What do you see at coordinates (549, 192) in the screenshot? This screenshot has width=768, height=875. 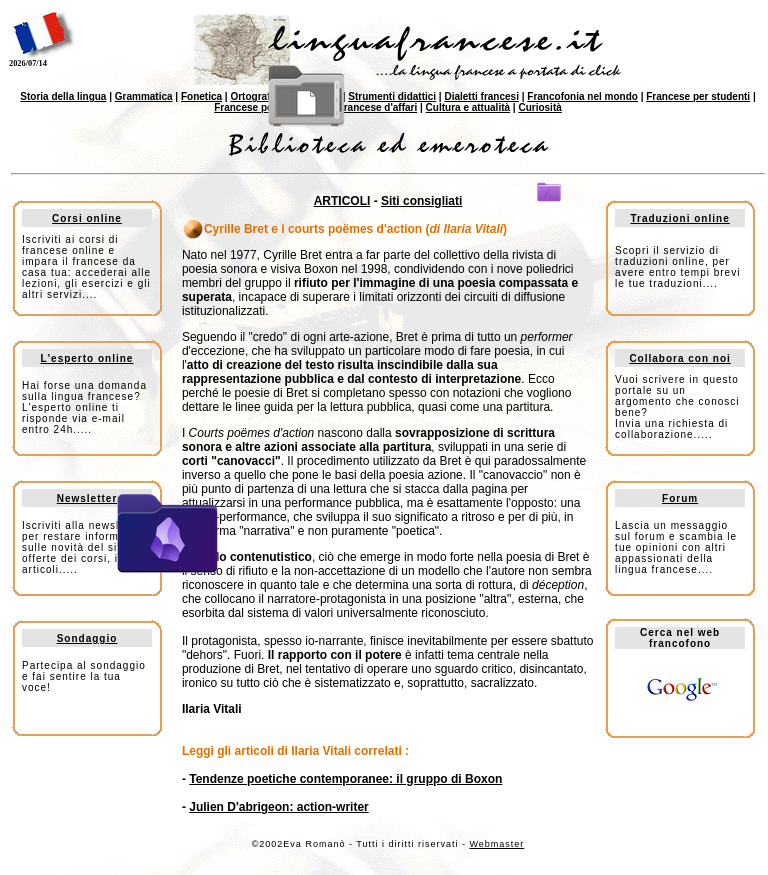 I see `access the root directory` at bounding box center [549, 192].